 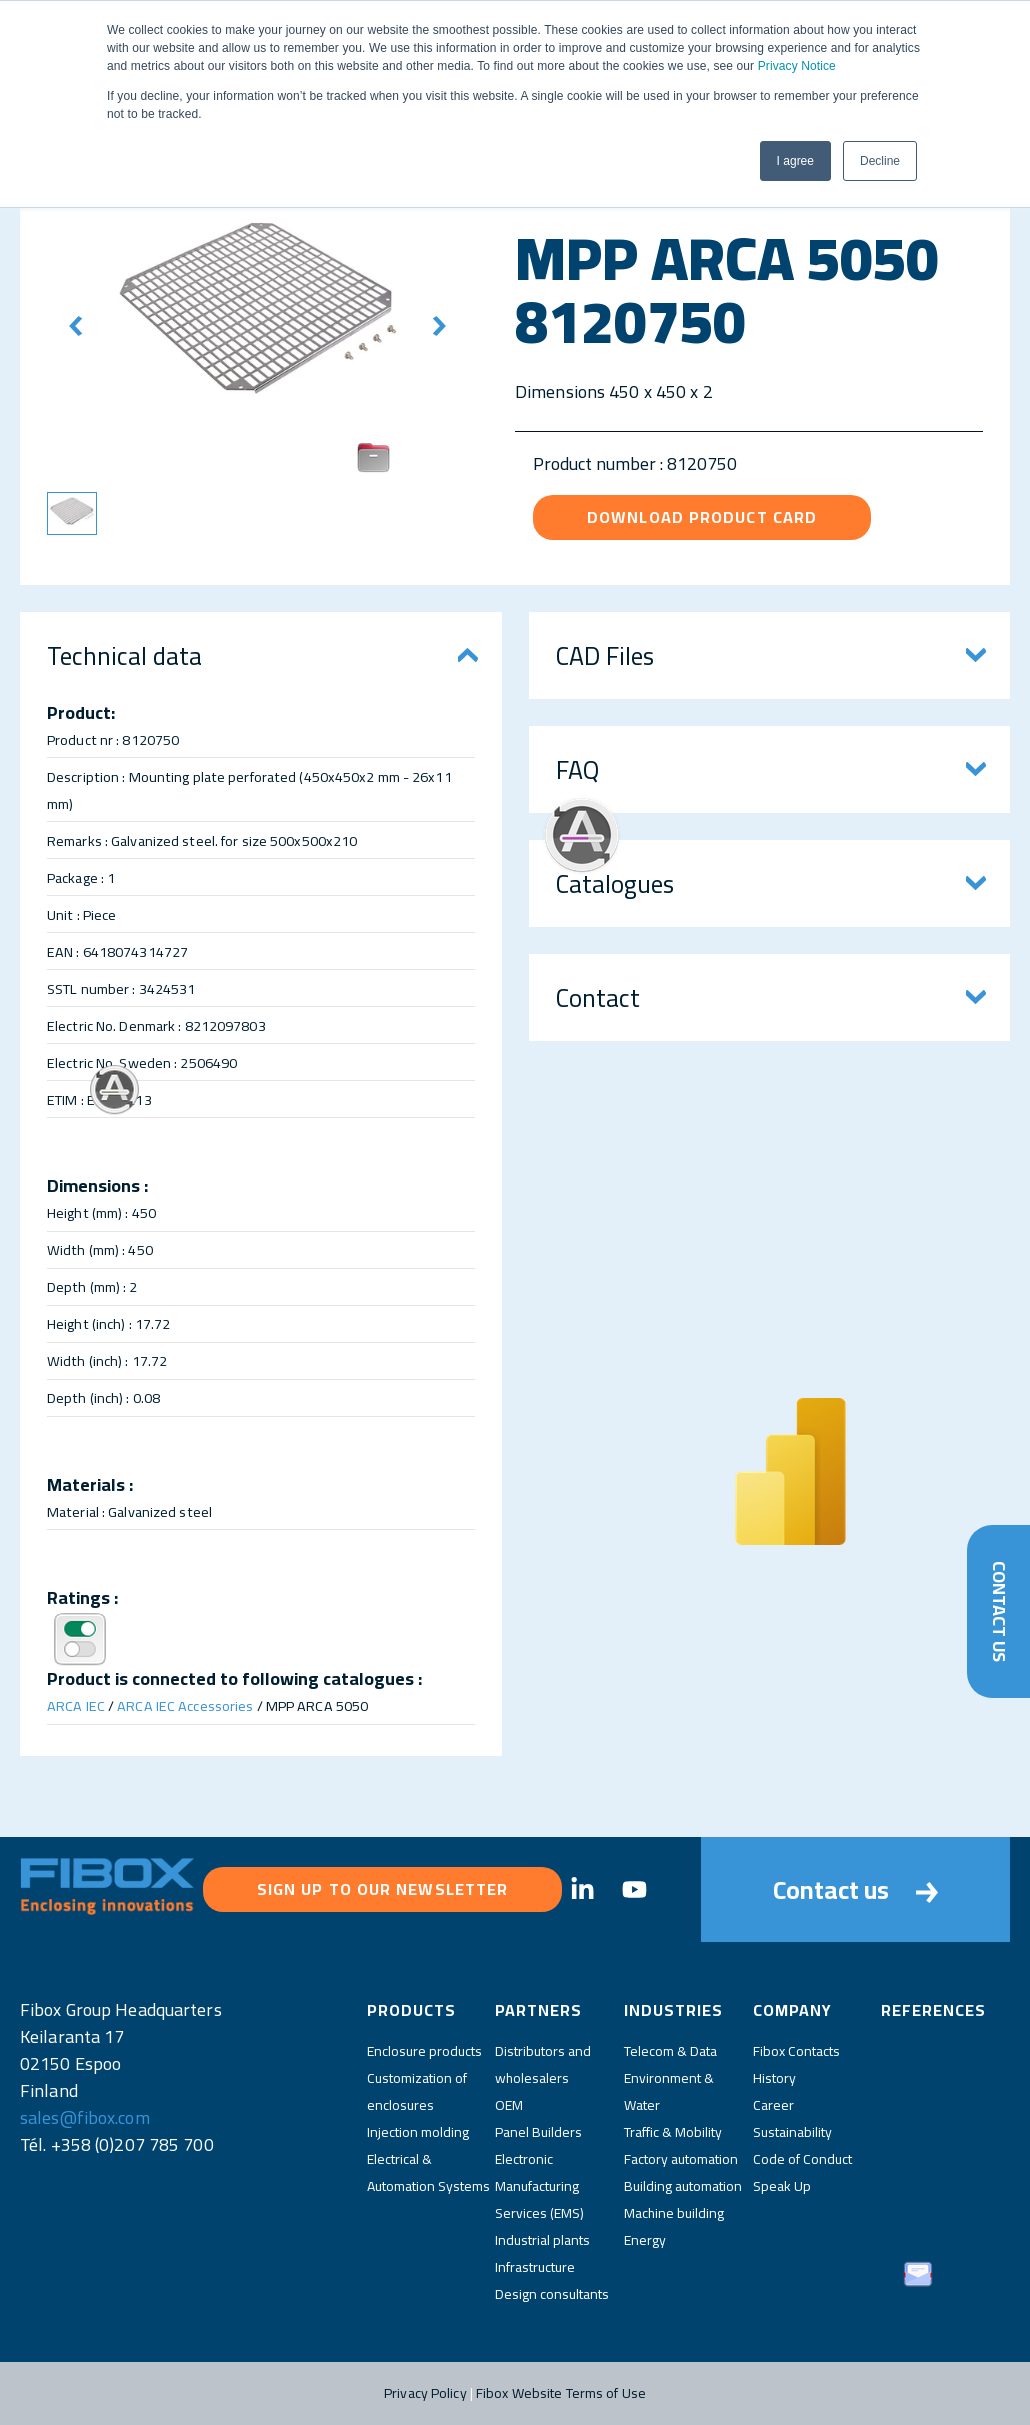 What do you see at coordinates (80, 1639) in the screenshot?
I see `open desktop settings and preferences` at bounding box center [80, 1639].